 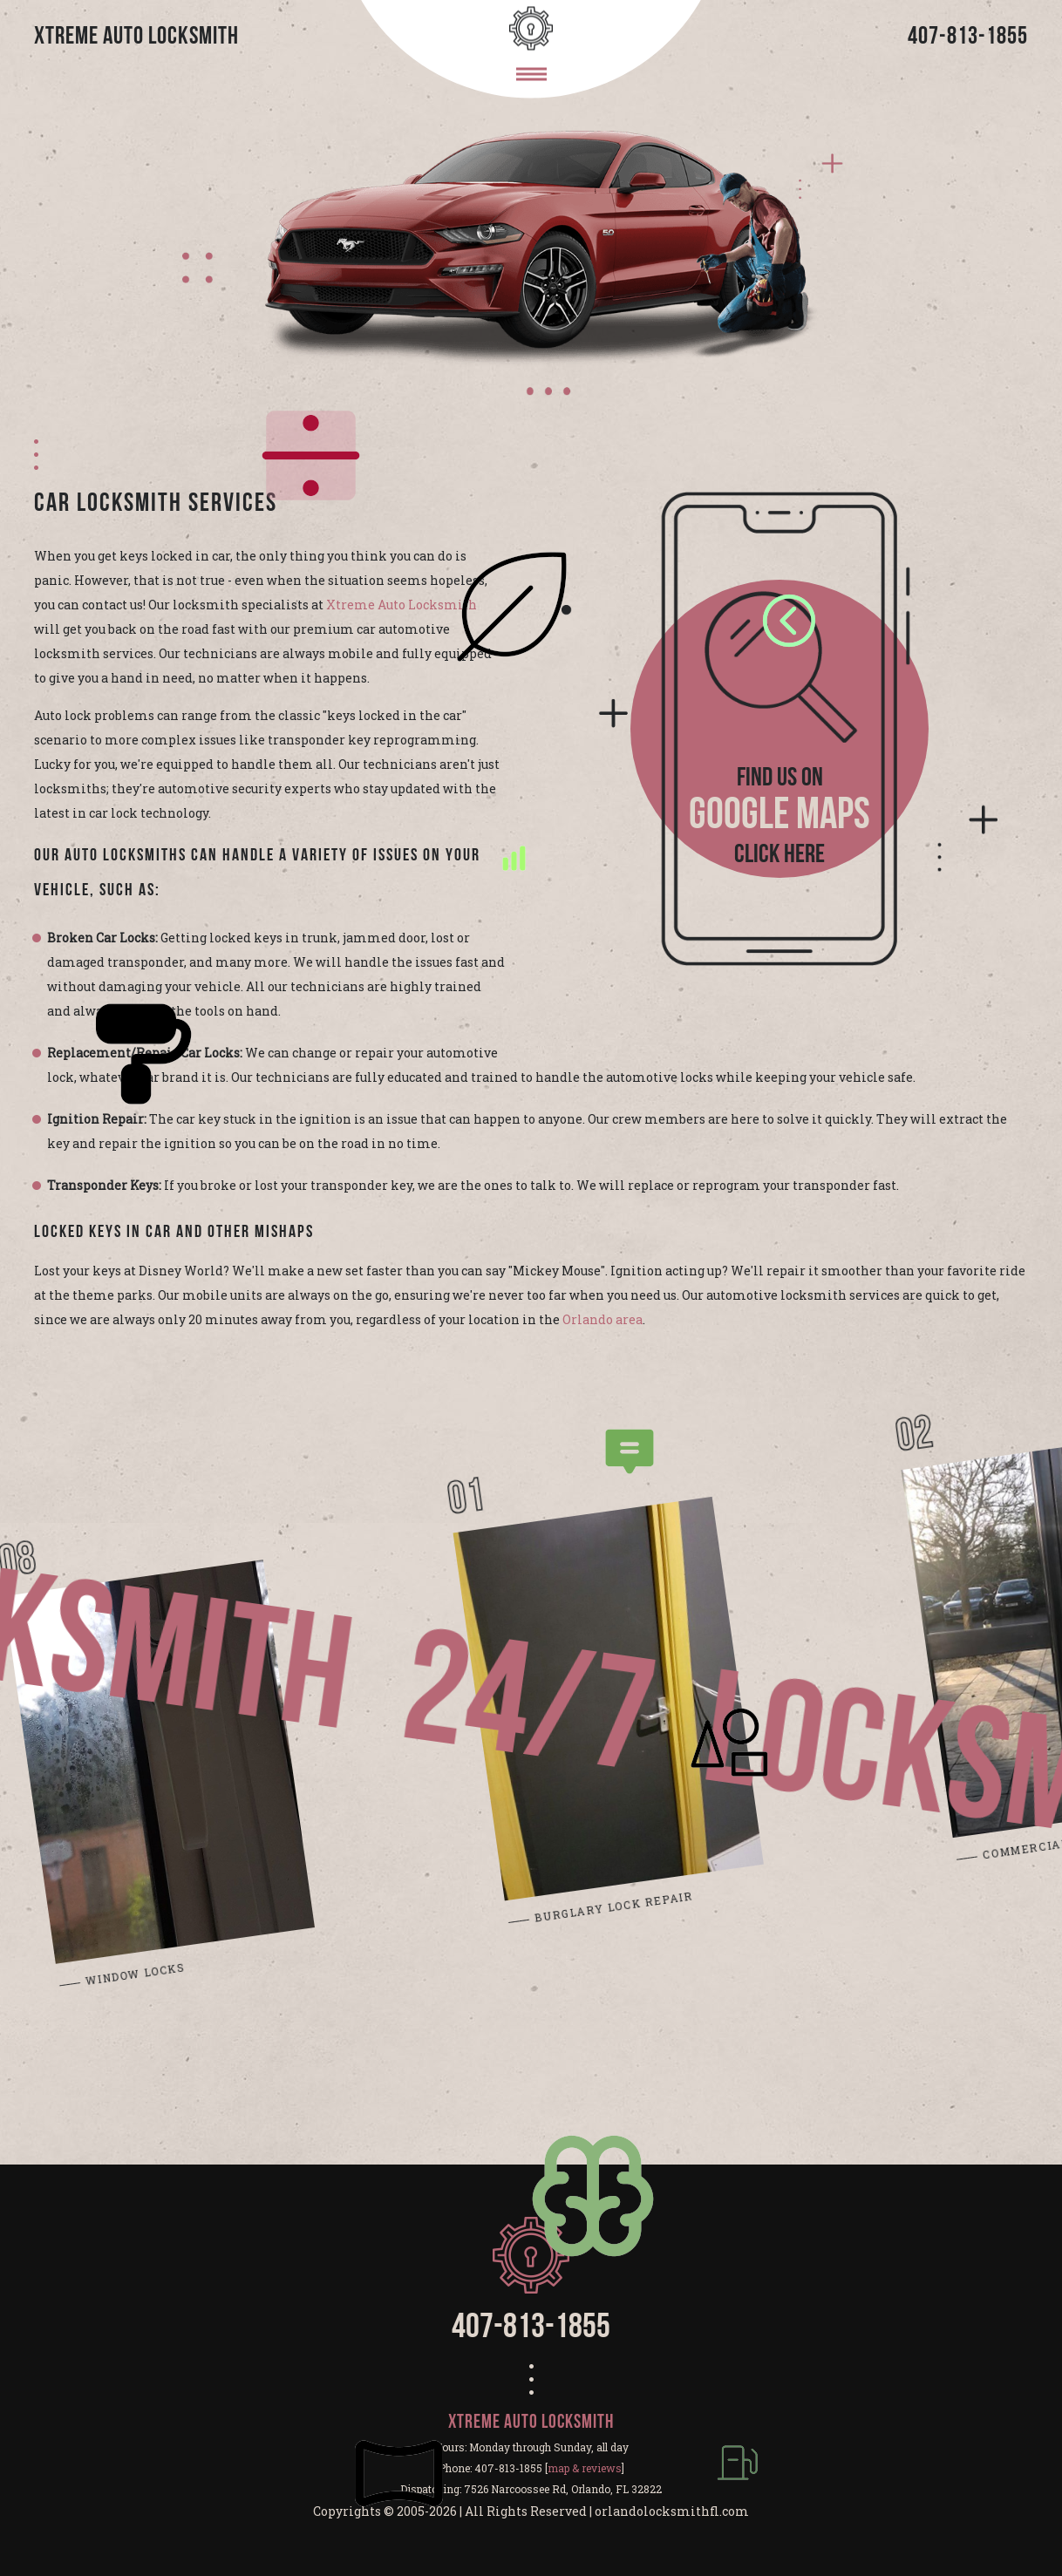 I want to click on access painting or drawing tools, so click(x=136, y=1054).